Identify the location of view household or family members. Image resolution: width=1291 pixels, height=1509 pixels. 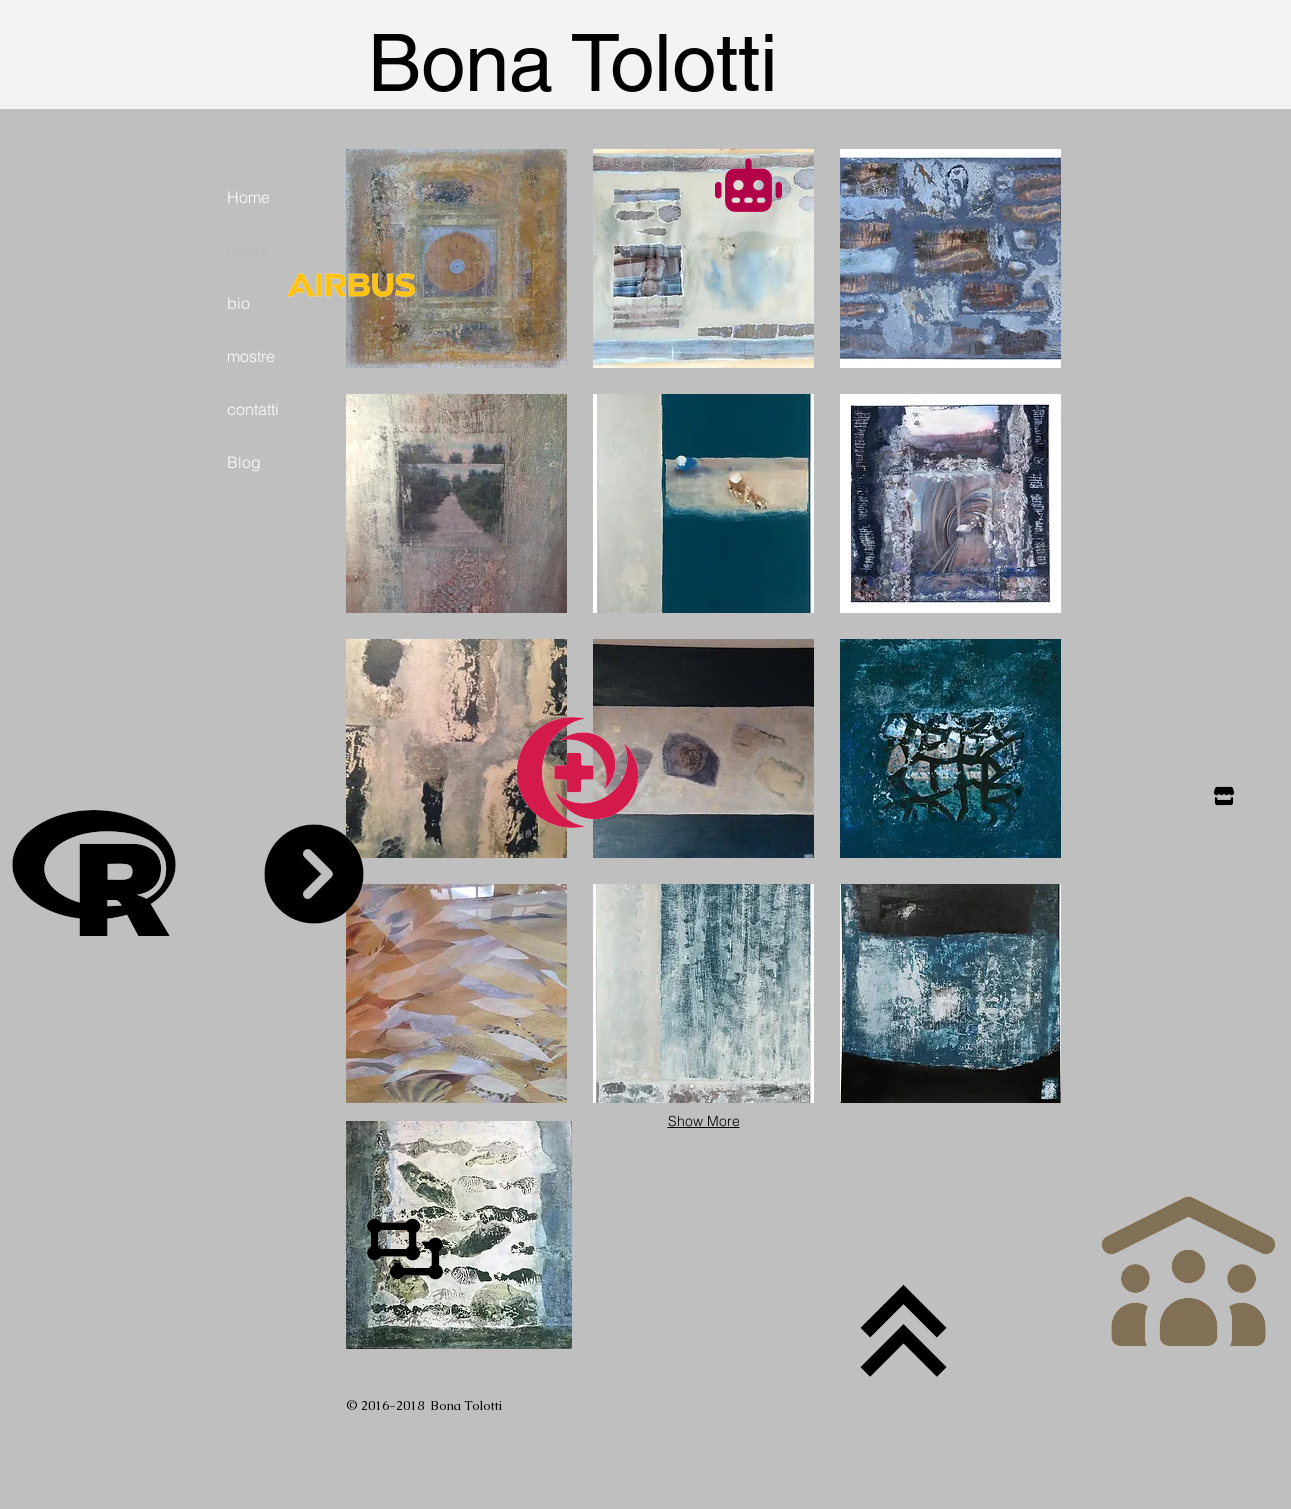
(1188, 1278).